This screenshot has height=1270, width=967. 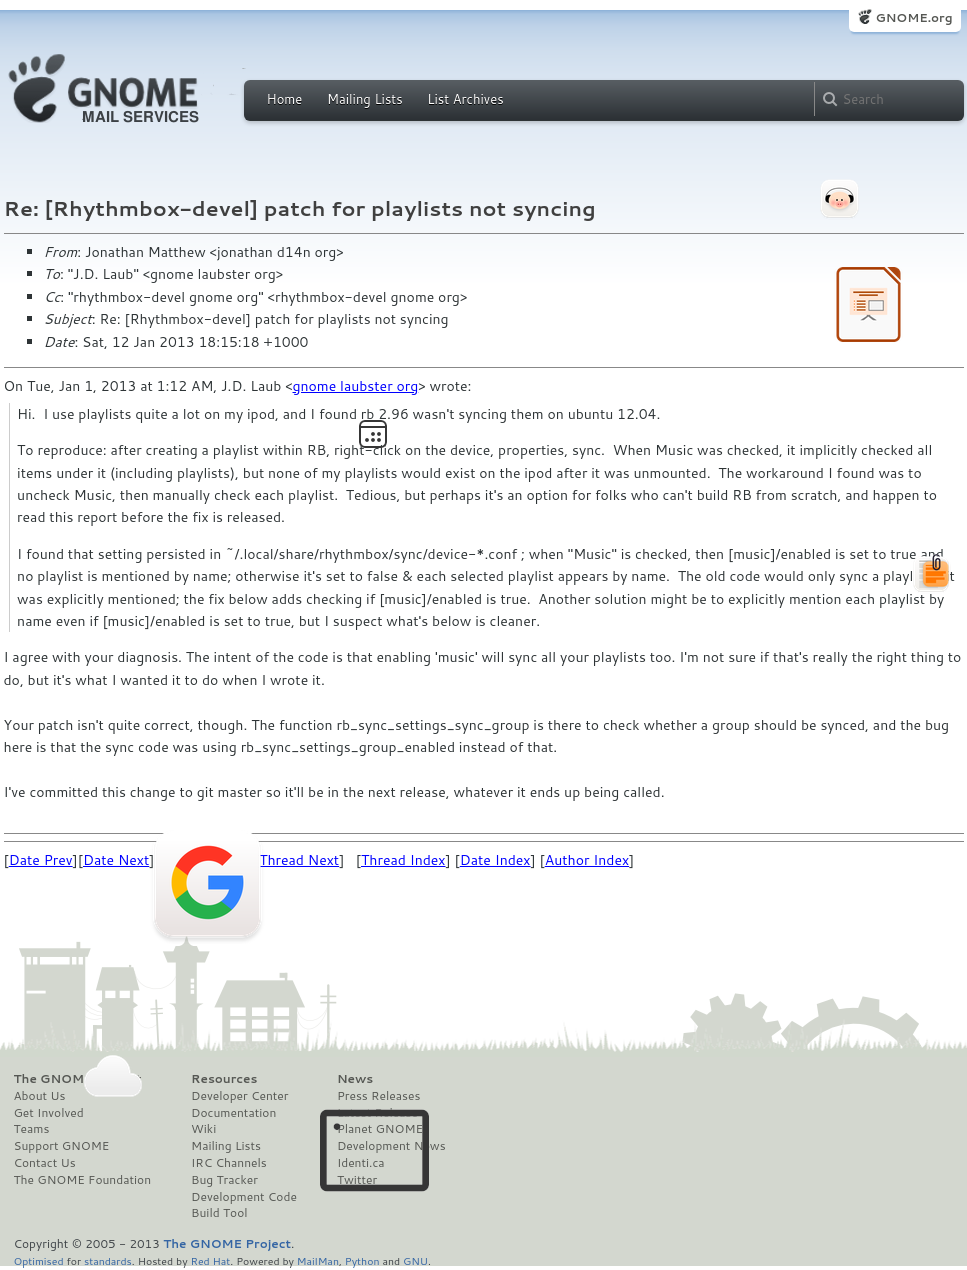 What do you see at coordinates (207, 883) in the screenshot?
I see `open the Google app` at bounding box center [207, 883].